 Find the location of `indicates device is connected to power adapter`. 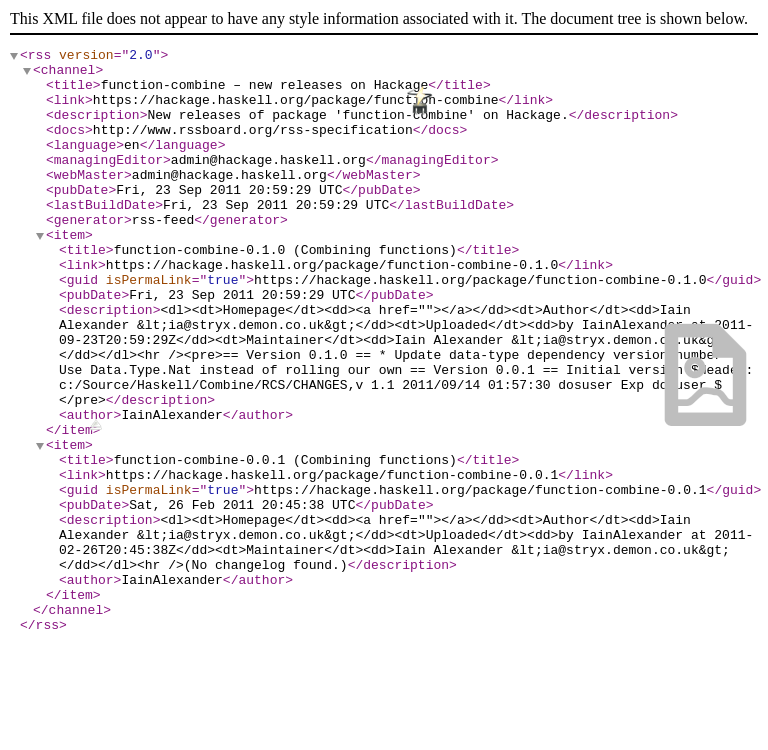

indicates device is connected to power adapter is located at coordinates (419, 100).